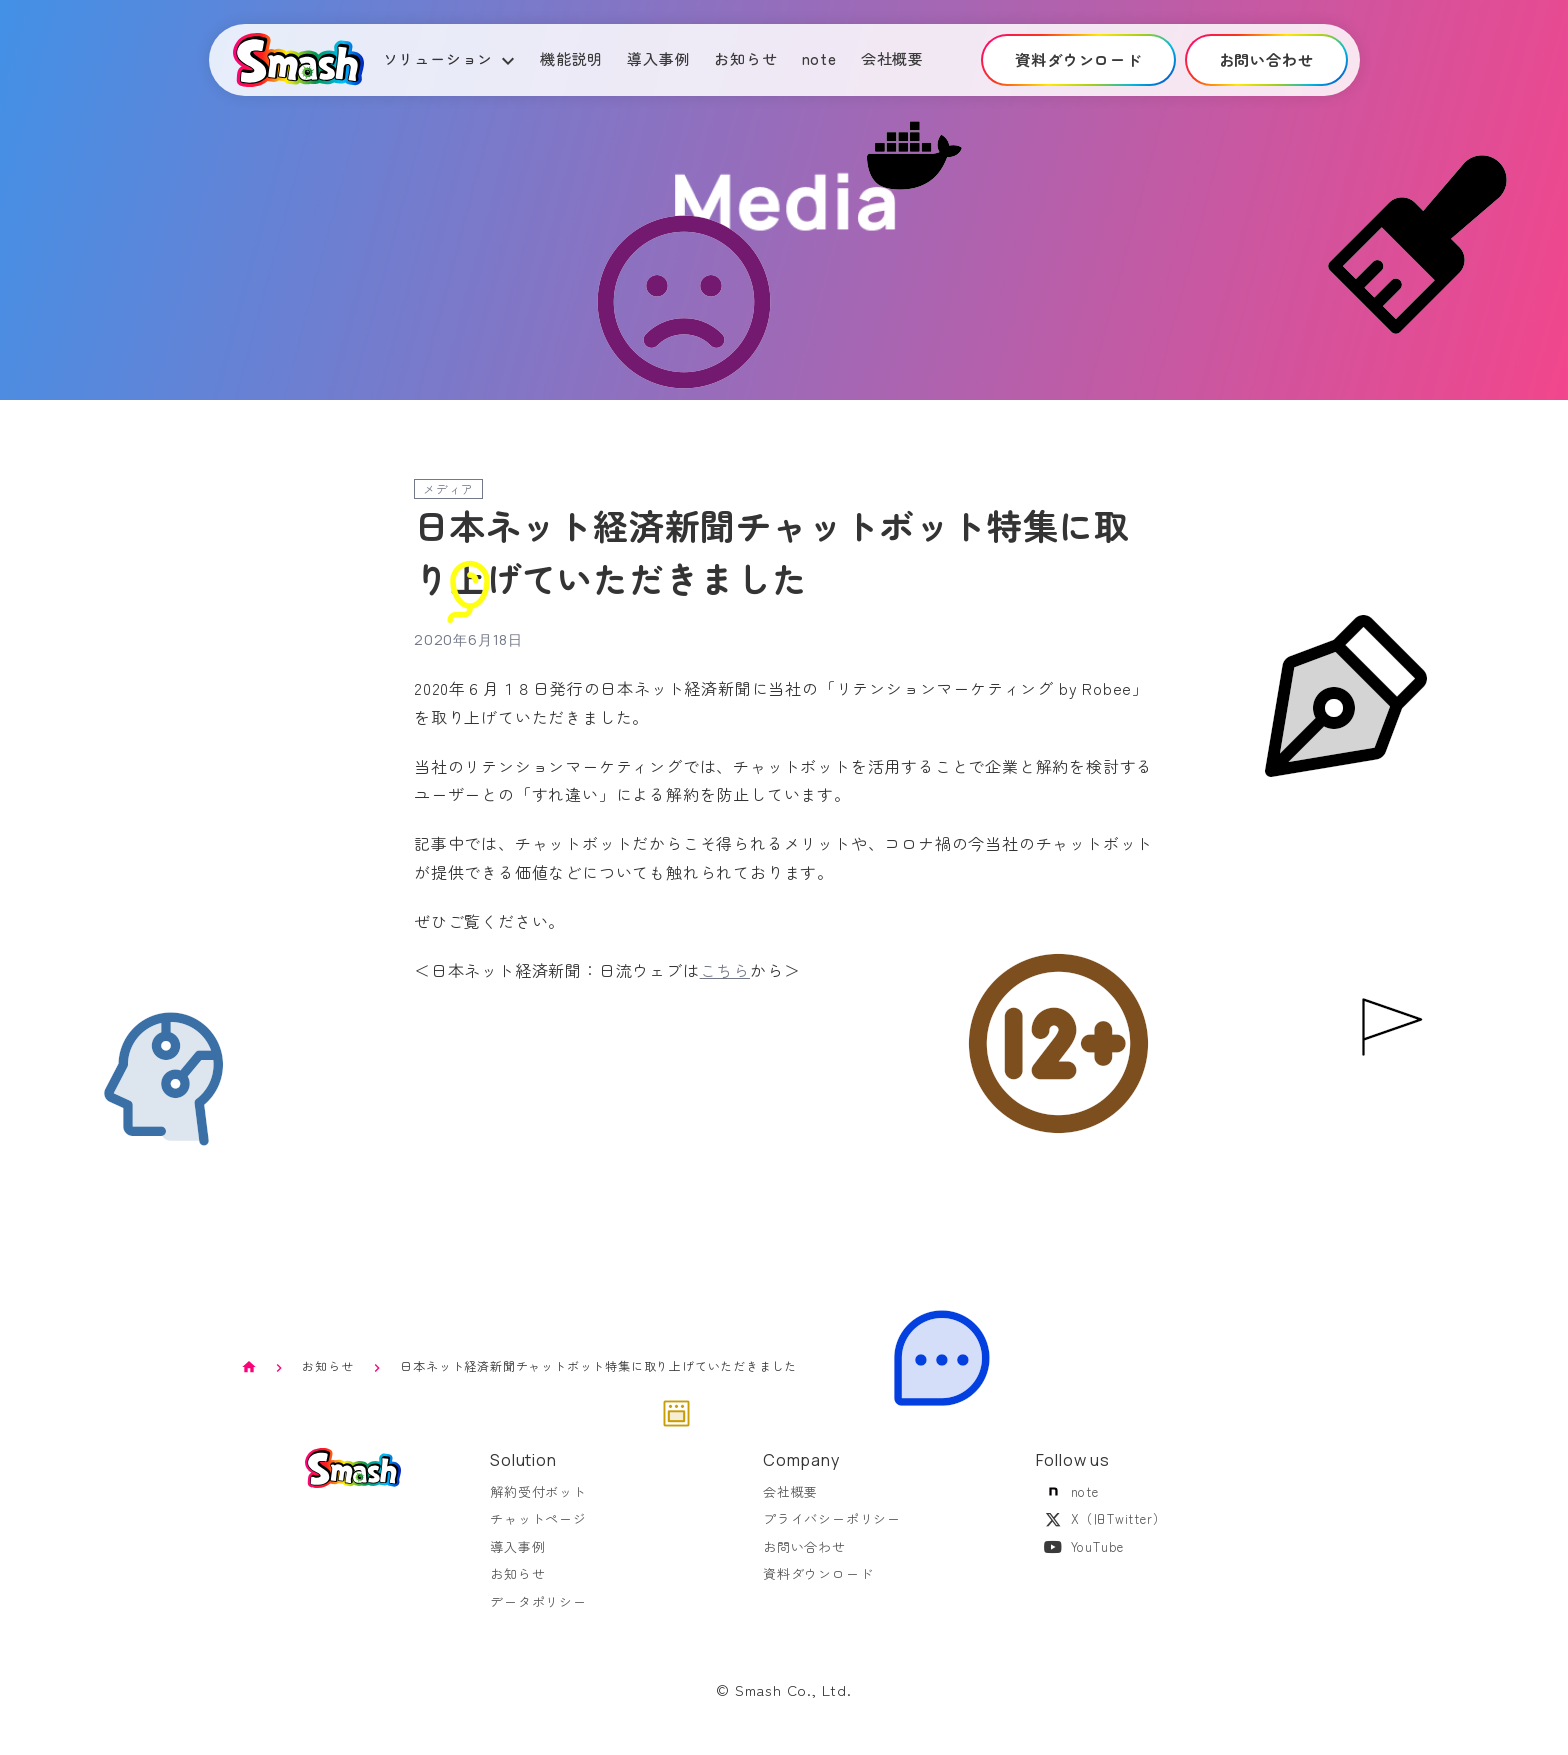 The height and width of the screenshot is (1755, 1568). Describe the element at coordinates (470, 592) in the screenshot. I see `indicates a celebration or birthday event` at that location.